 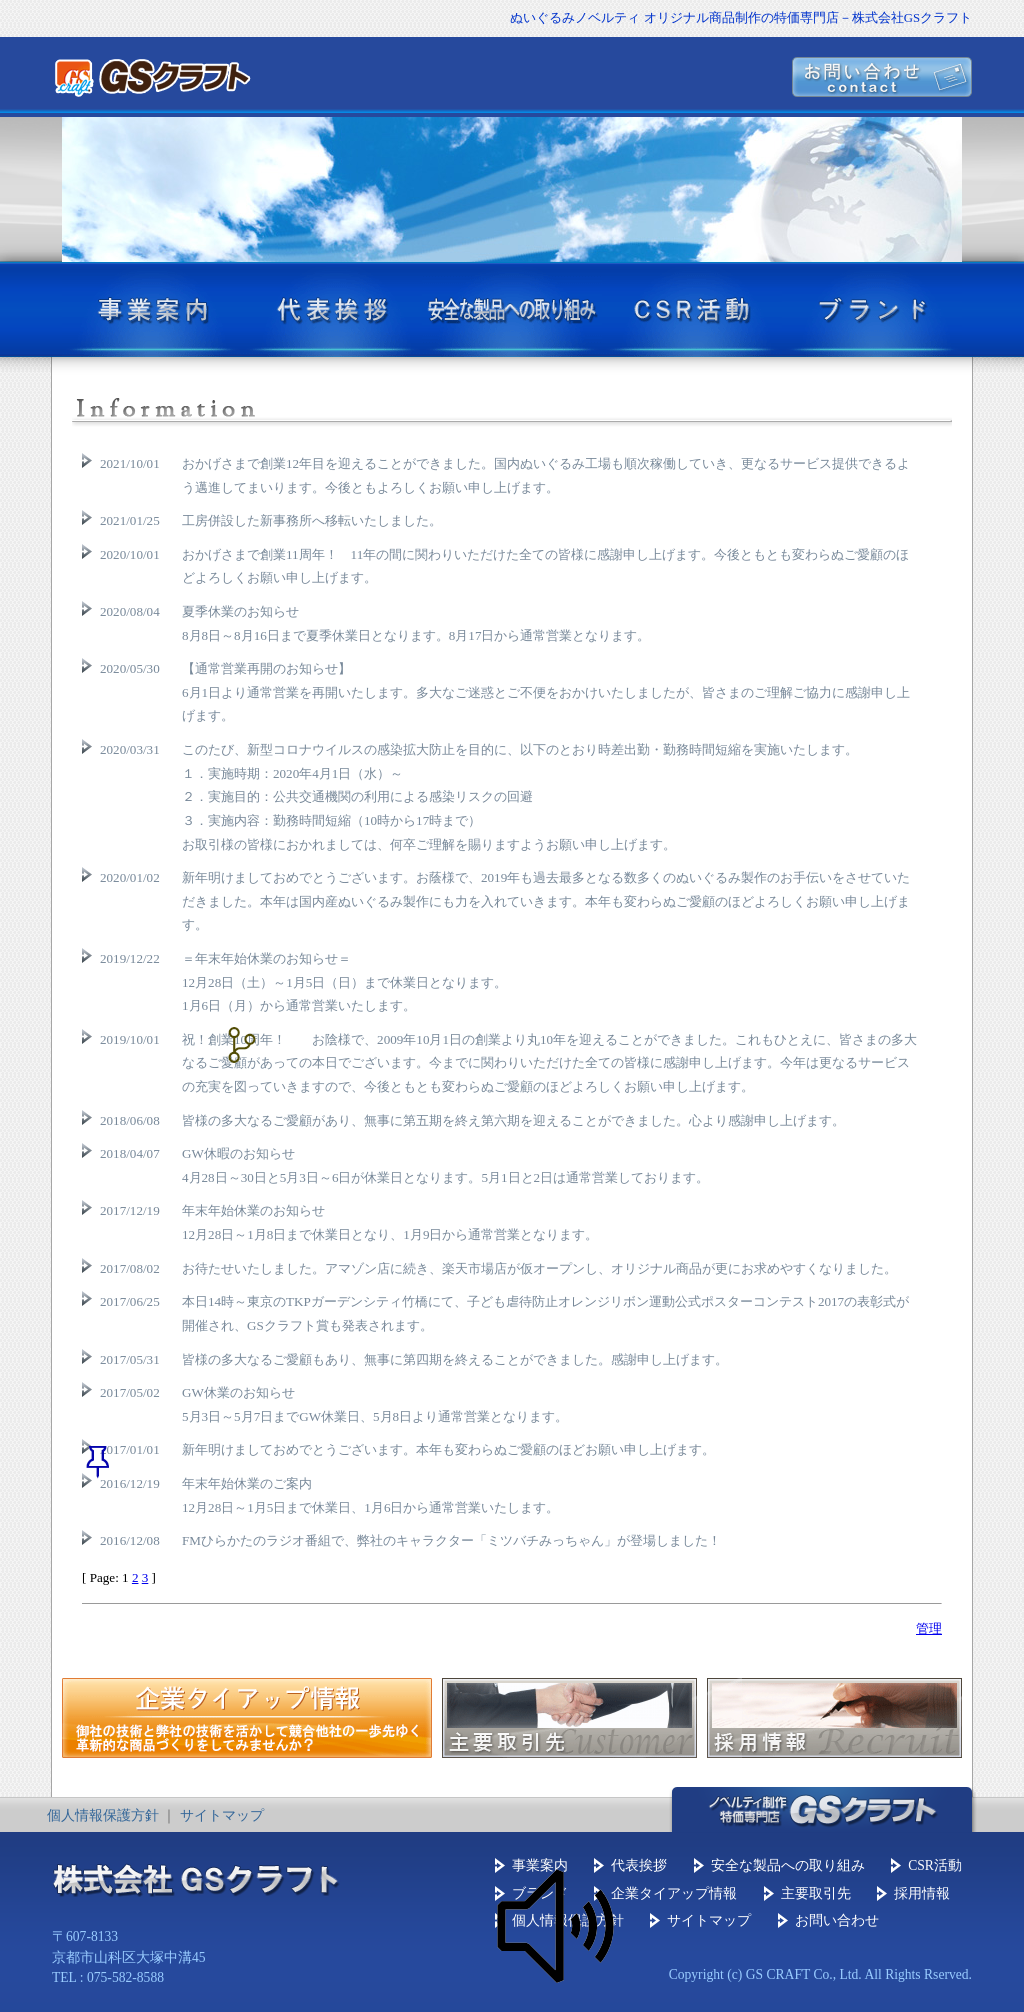 I want to click on access source control or version history, so click(x=242, y=1045).